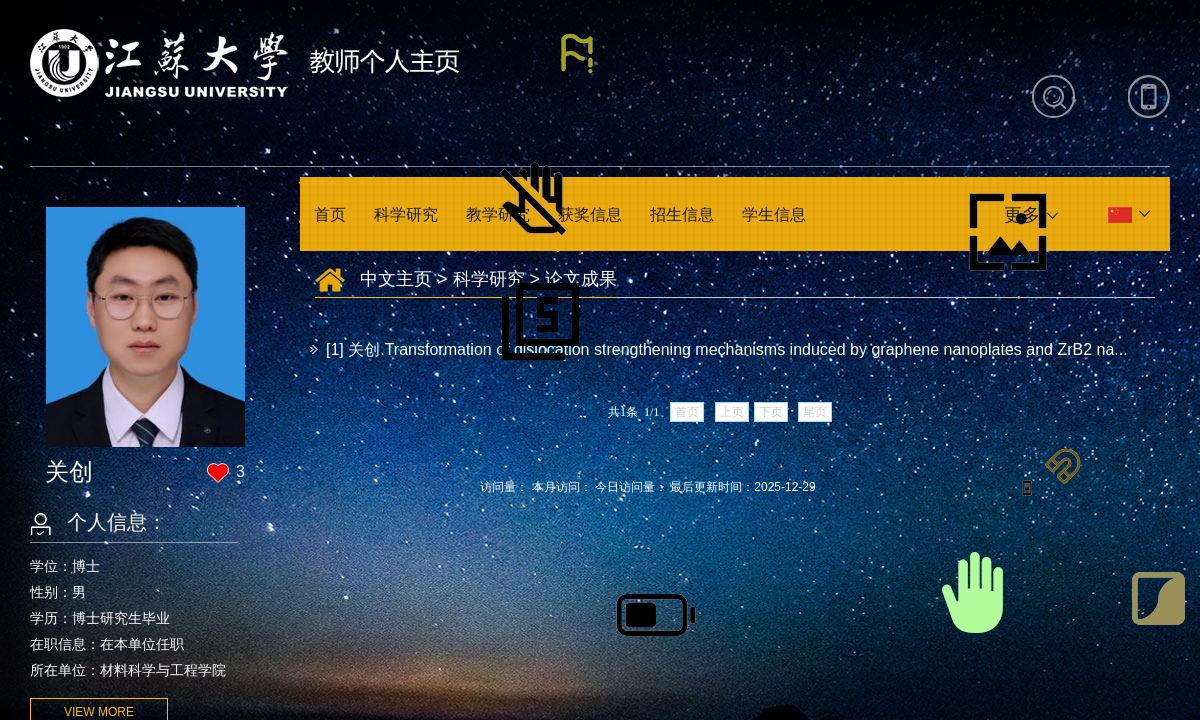 The image size is (1200, 720). What do you see at coordinates (535, 199) in the screenshot?
I see `do not touch or interact with this item` at bounding box center [535, 199].